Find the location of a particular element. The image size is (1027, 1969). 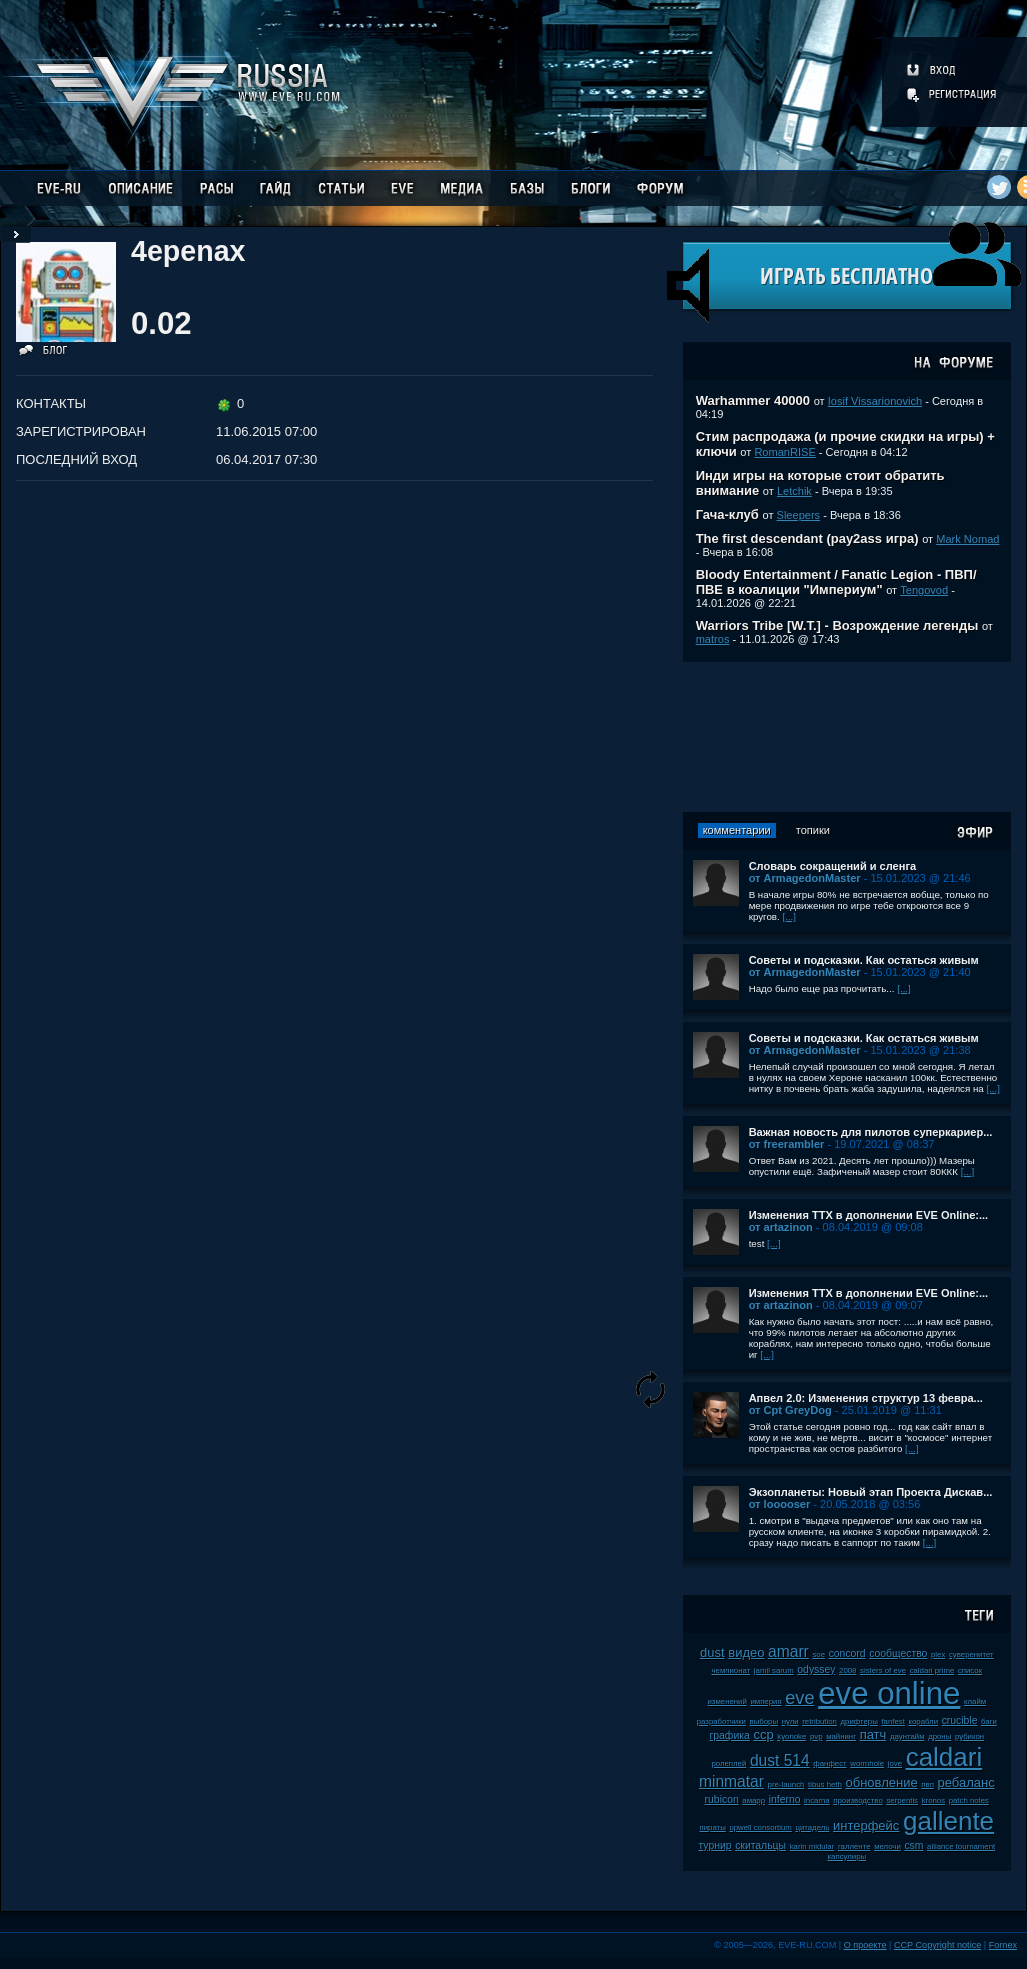

view contacts or people list is located at coordinates (977, 254).